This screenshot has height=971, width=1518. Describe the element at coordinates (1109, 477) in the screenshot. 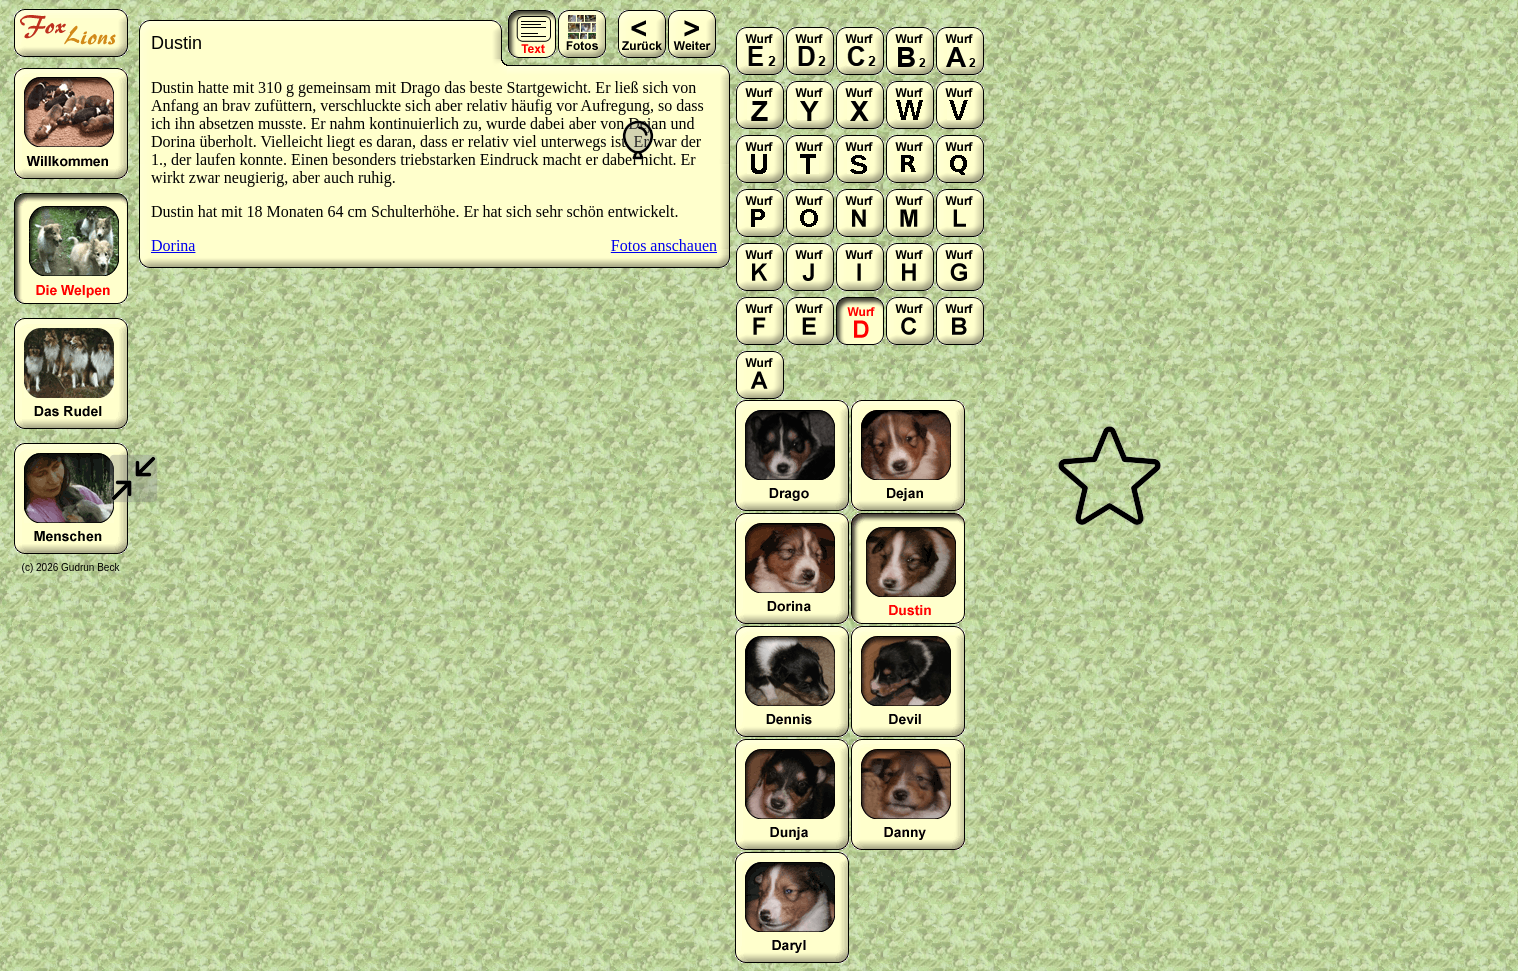

I see `add to favorites` at that location.